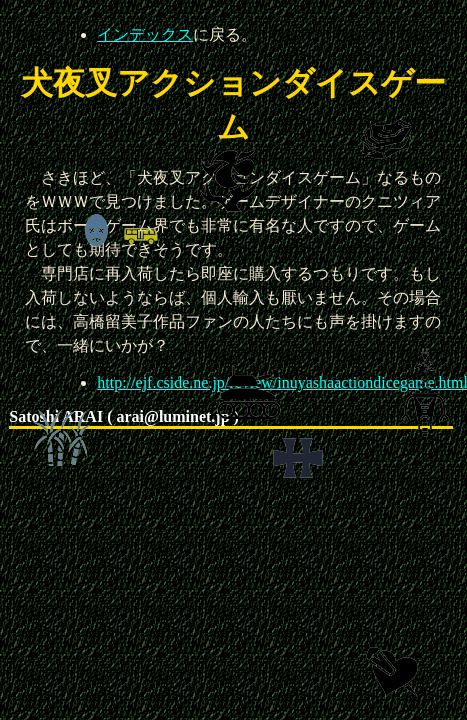 Image resolution: width=467 pixels, height=720 pixels. What do you see at coordinates (231, 180) in the screenshot?
I see `indicates a cursed or corrupted plant item` at bounding box center [231, 180].